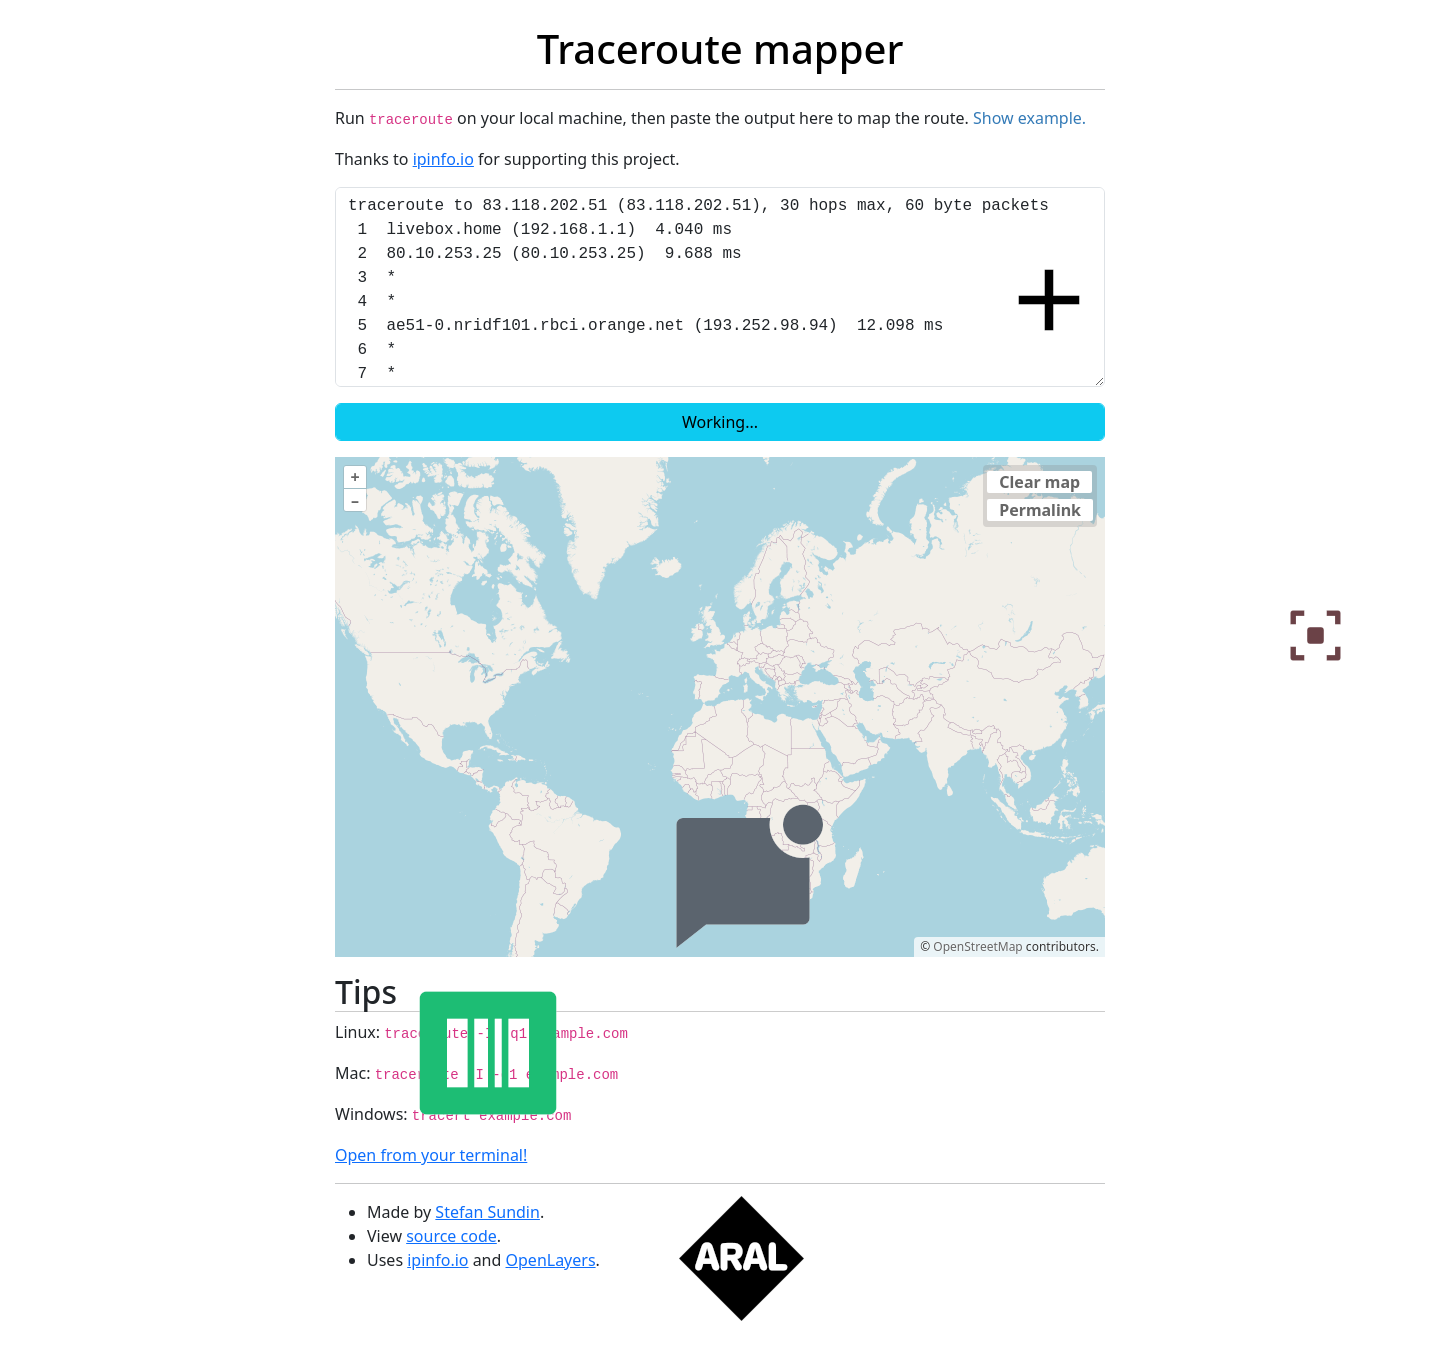 The width and height of the screenshot is (1440, 1372). Describe the element at coordinates (1315, 635) in the screenshot. I see `enable focus mode to minimize distractions` at that location.